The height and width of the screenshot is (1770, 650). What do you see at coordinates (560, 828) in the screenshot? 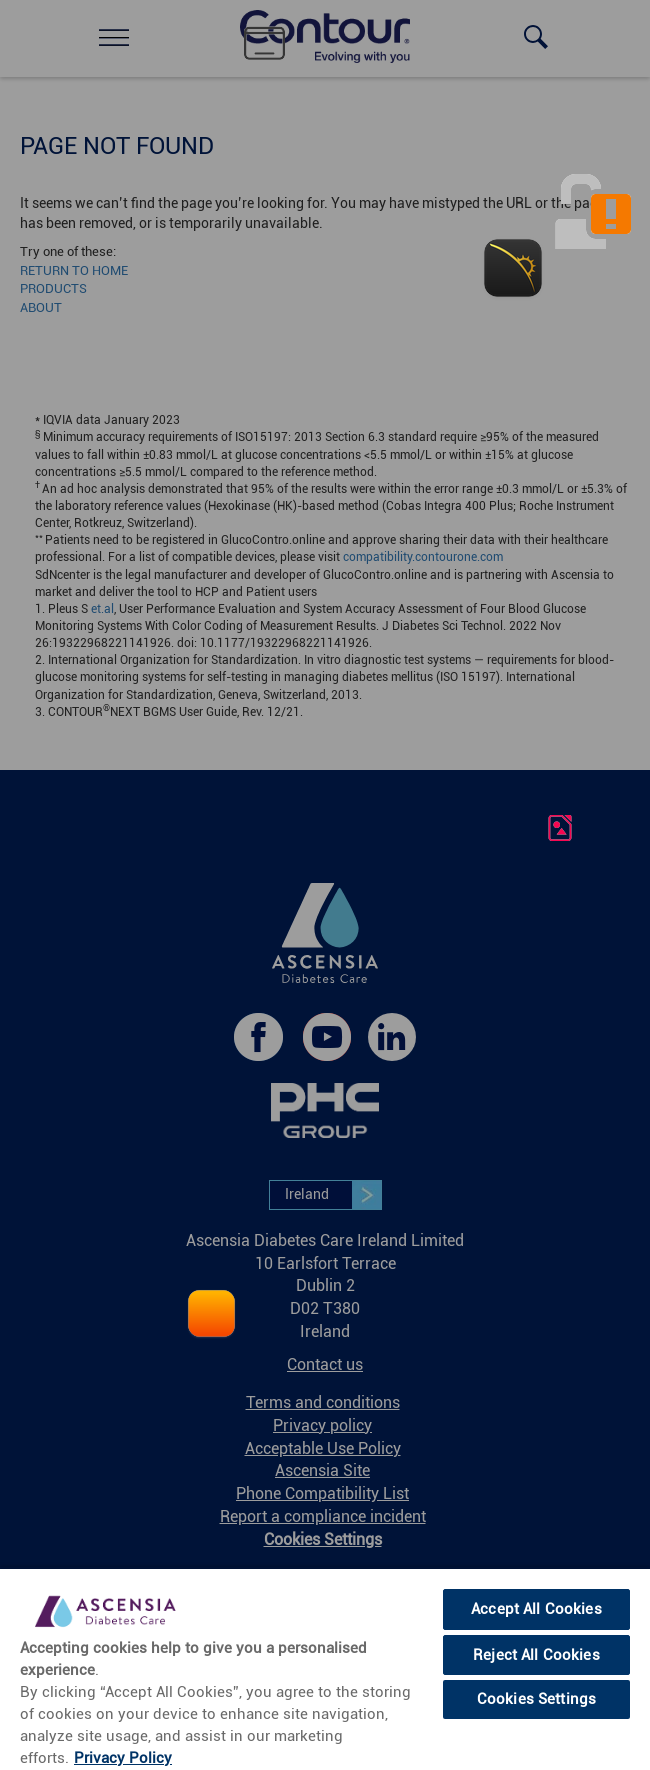
I see `open libreoffice draw application` at bounding box center [560, 828].